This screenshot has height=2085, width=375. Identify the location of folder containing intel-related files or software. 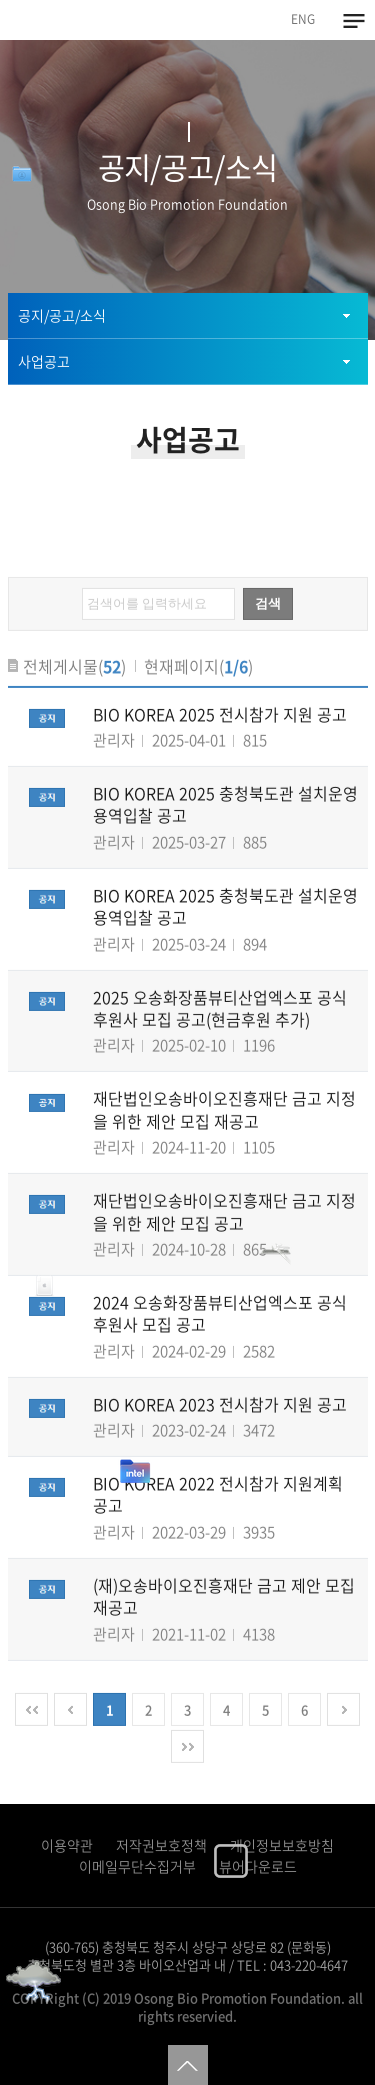
(135, 1472).